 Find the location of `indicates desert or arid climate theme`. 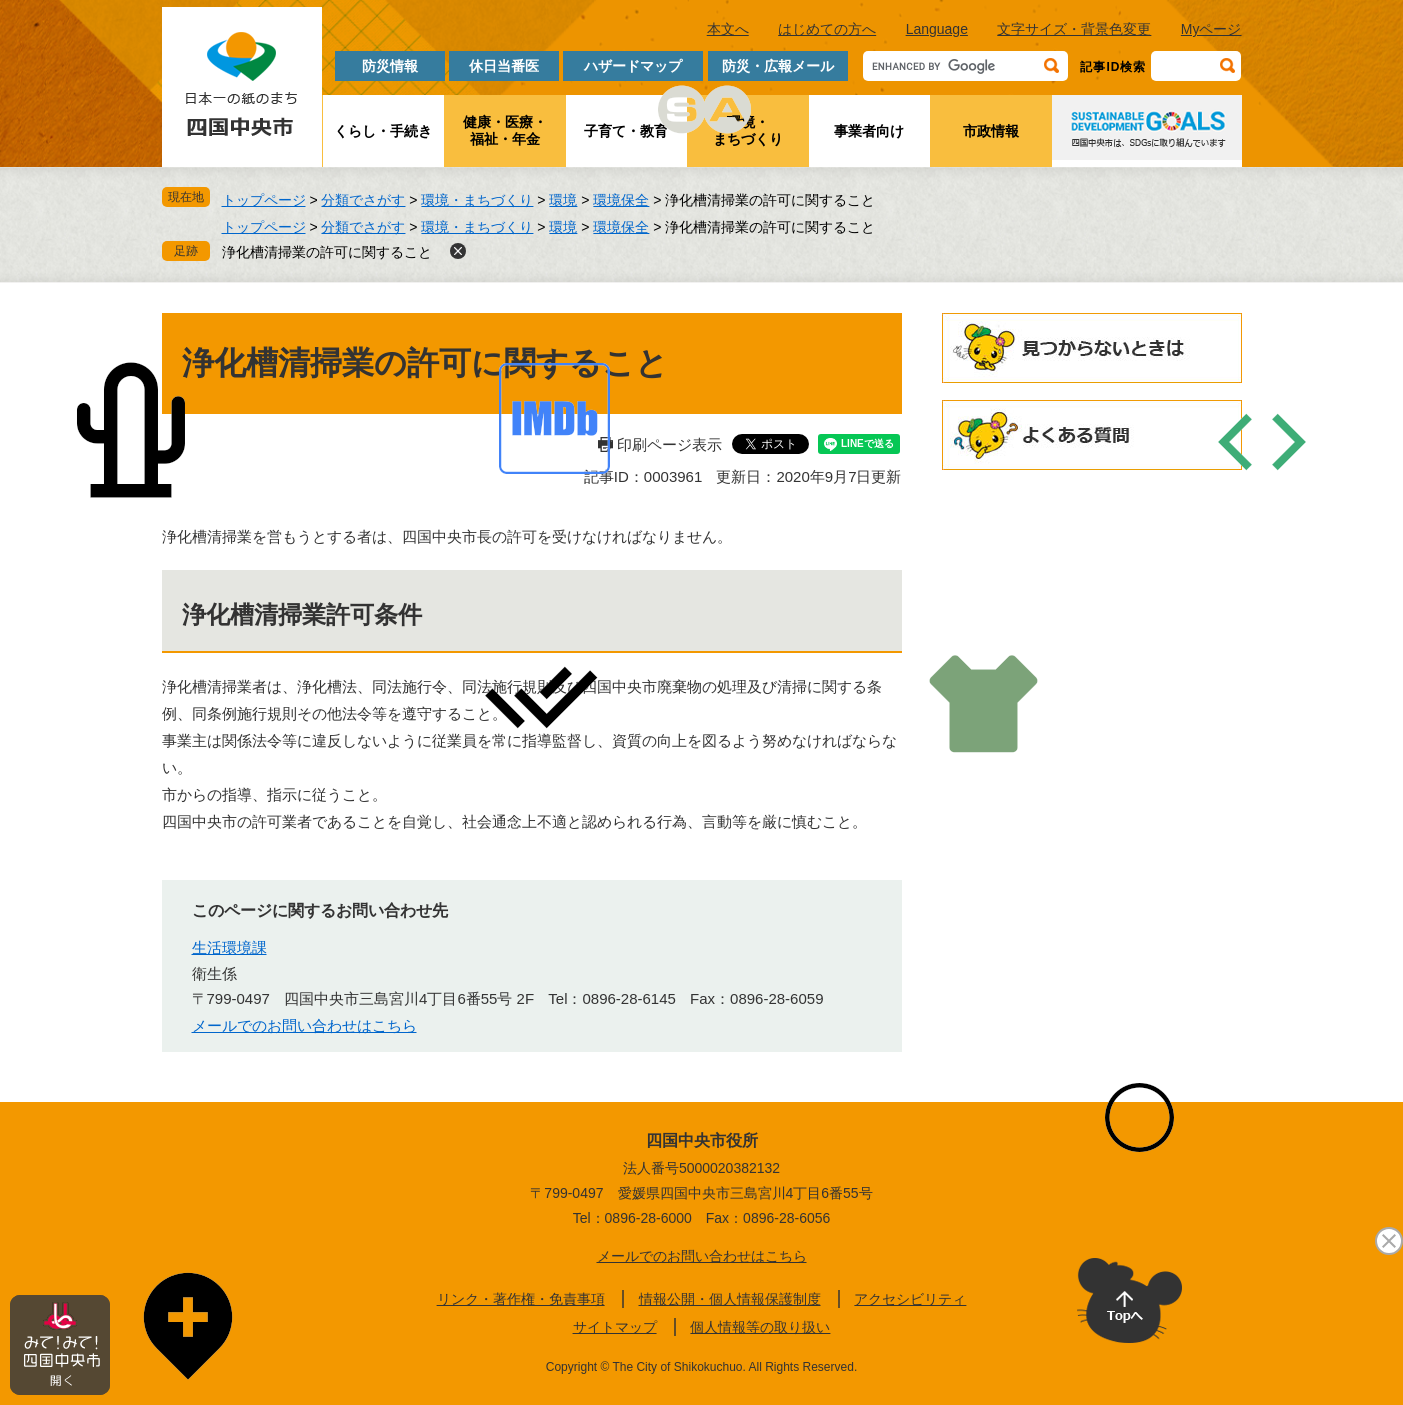

indicates desert or arid climate theme is located at coordinates (131, 430).